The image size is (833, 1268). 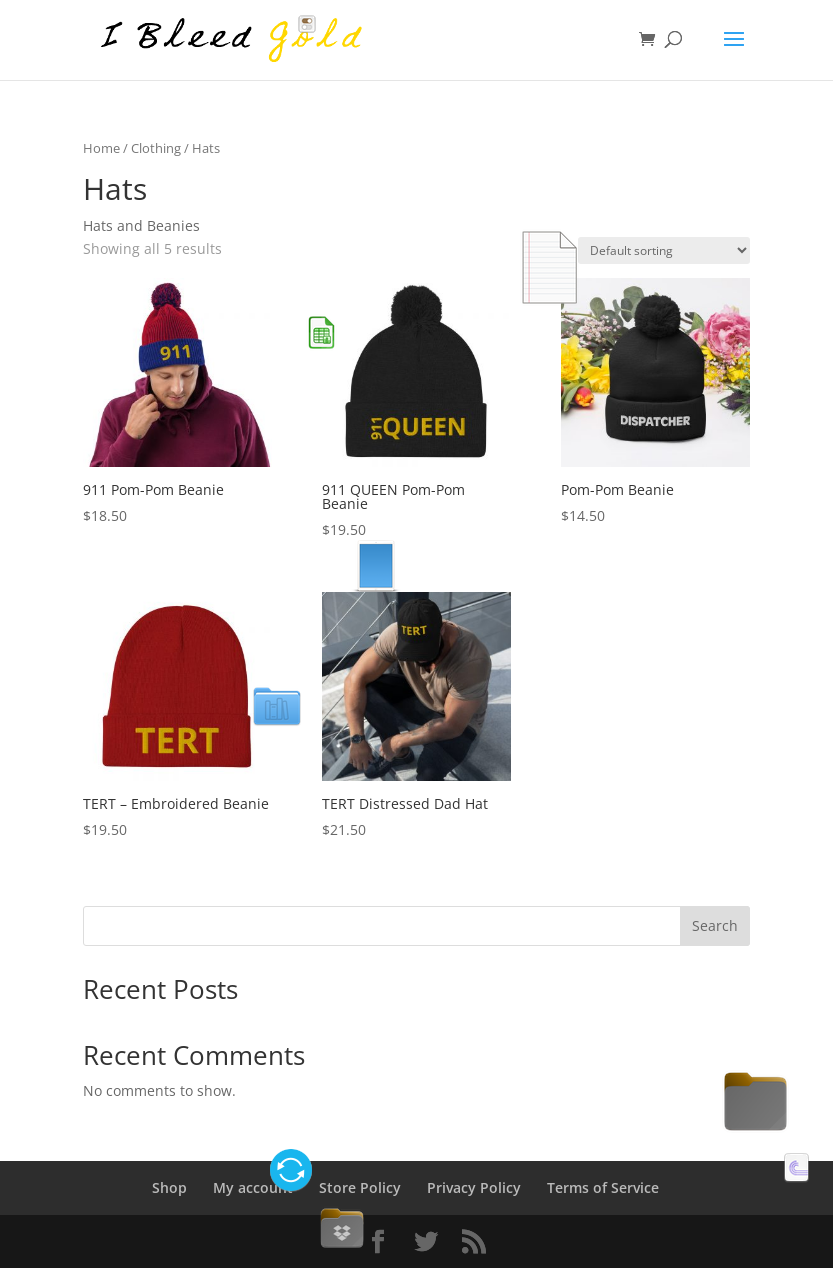 I want to click on open folder to view contents, so click(x=755, y=1101).